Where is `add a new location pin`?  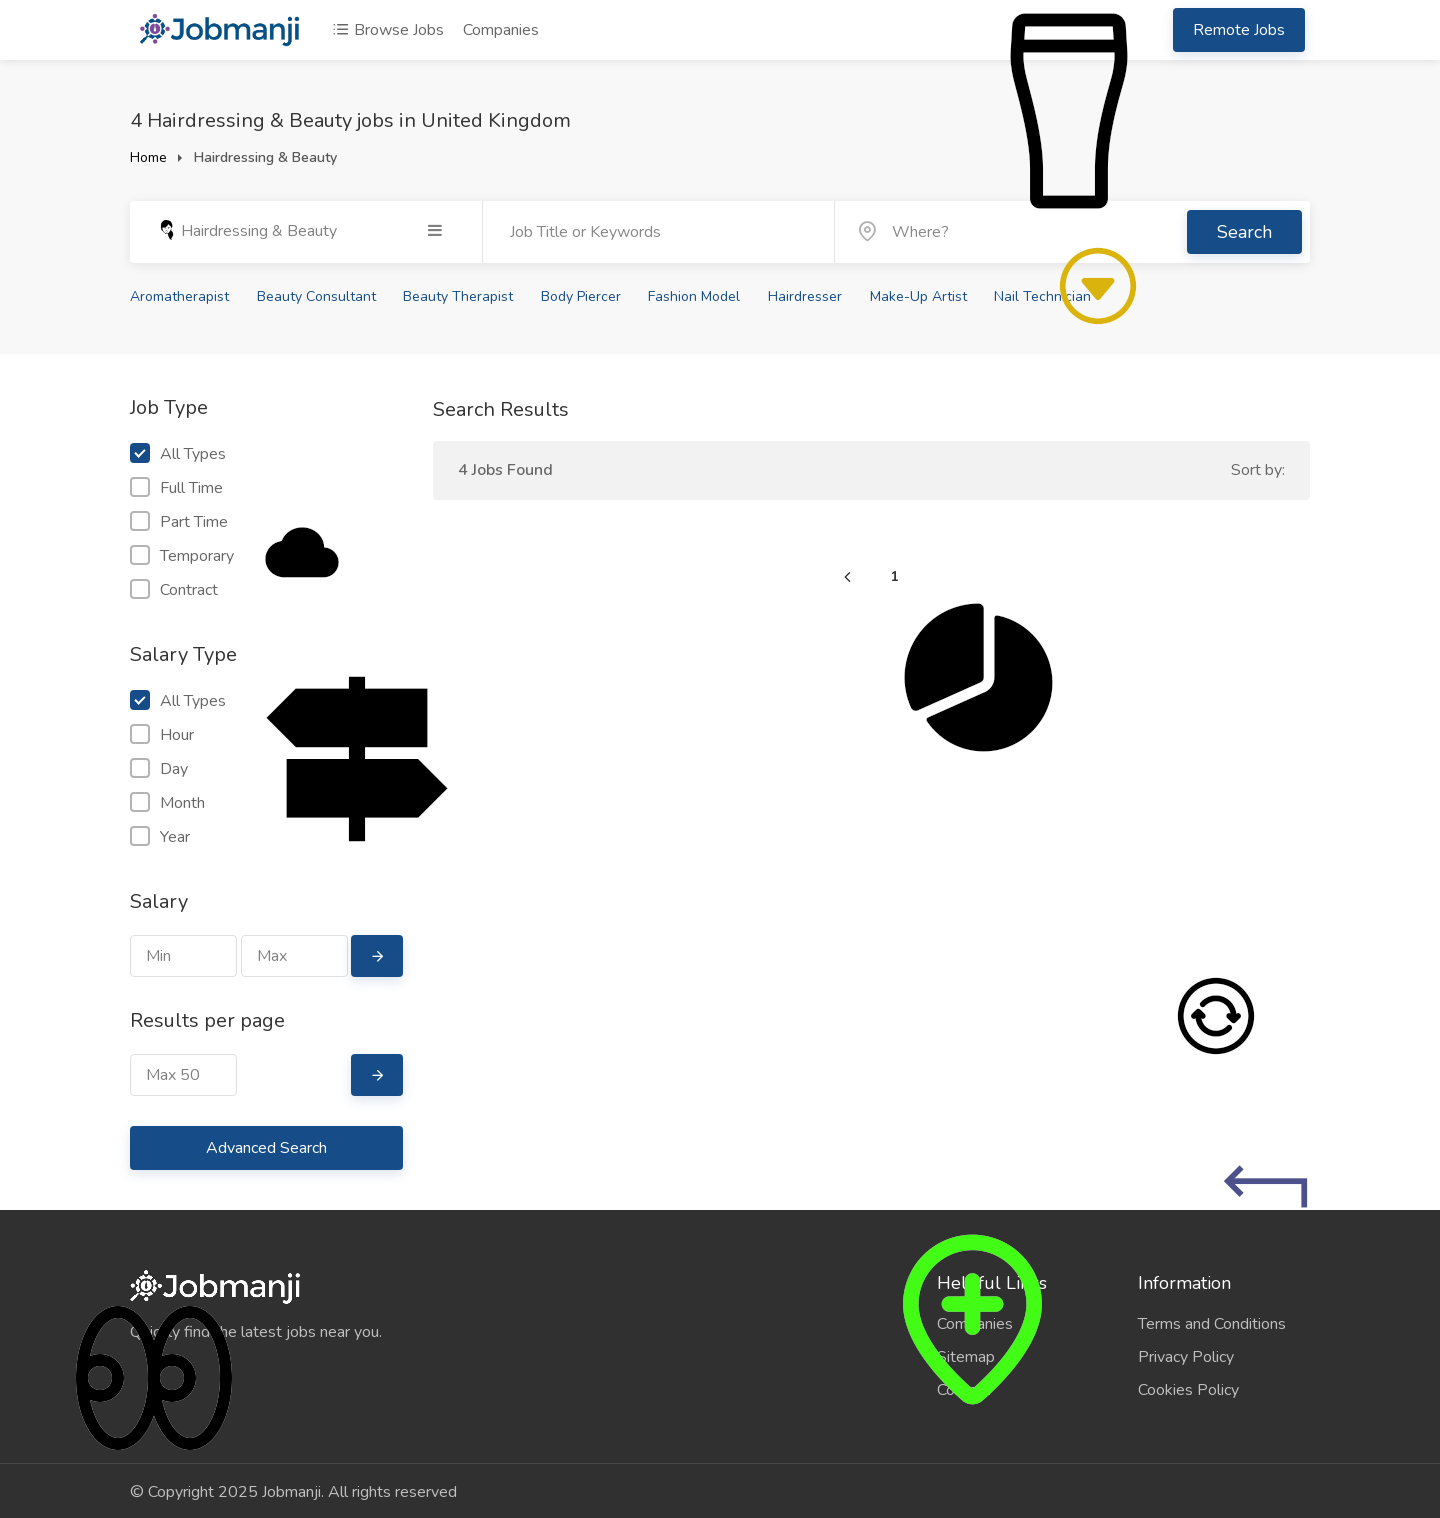 add a new location pin is located at coordinates (972, 1319).